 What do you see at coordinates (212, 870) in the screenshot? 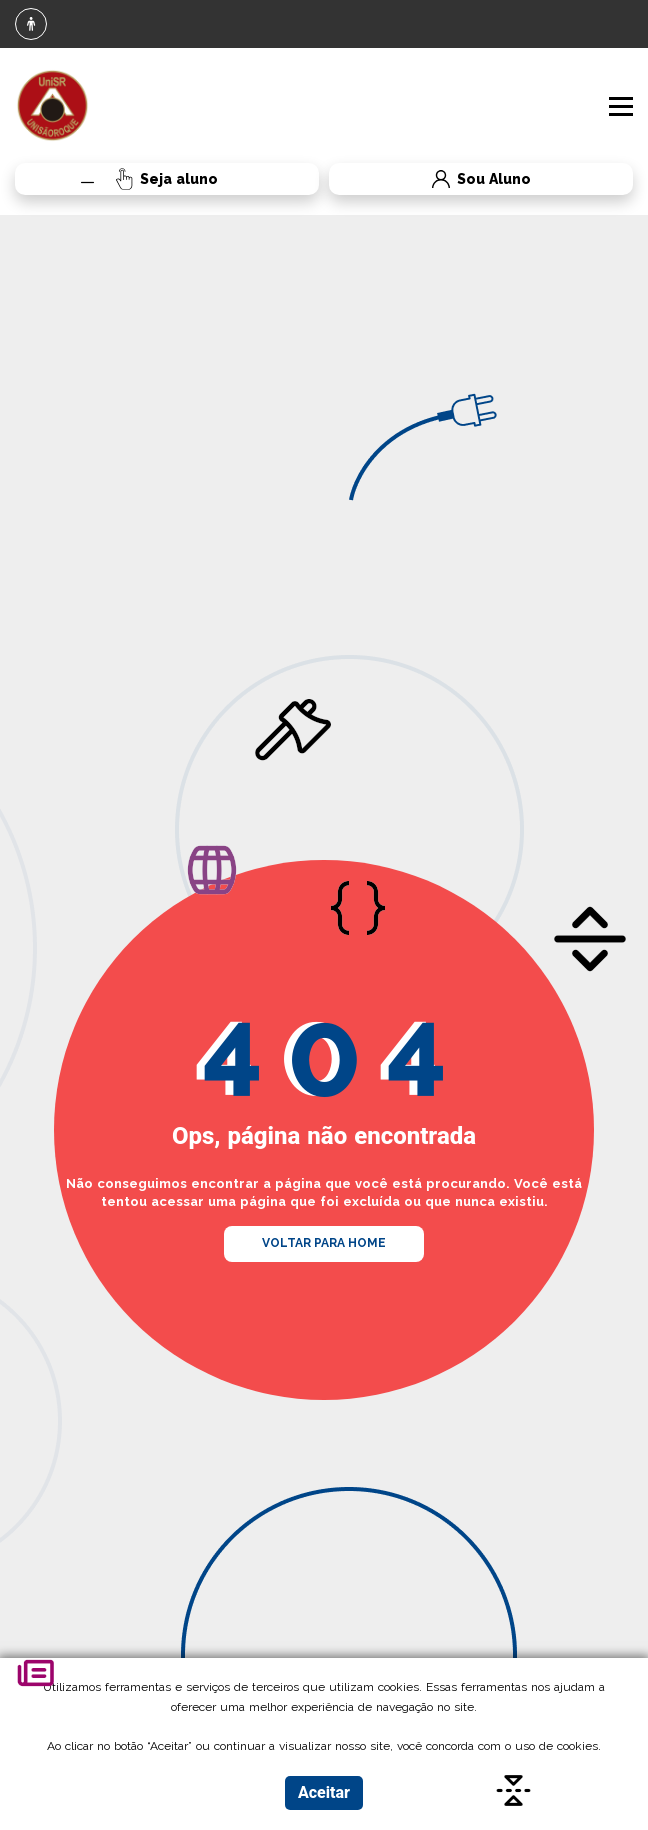
I see `view inventory or storage items` at bounding box center [212, 870].